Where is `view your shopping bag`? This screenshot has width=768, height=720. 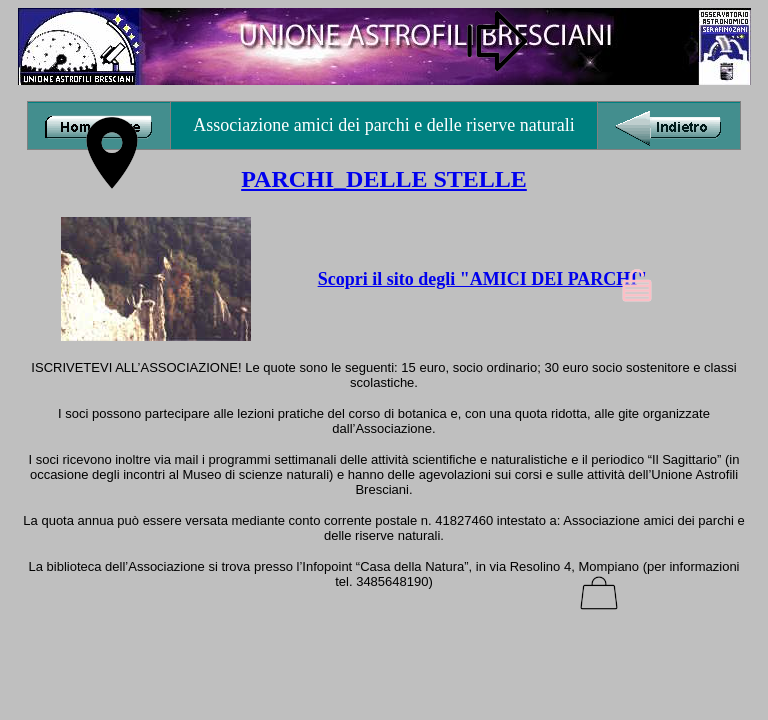
view your shopping bag is located at coordinates (599, 595).